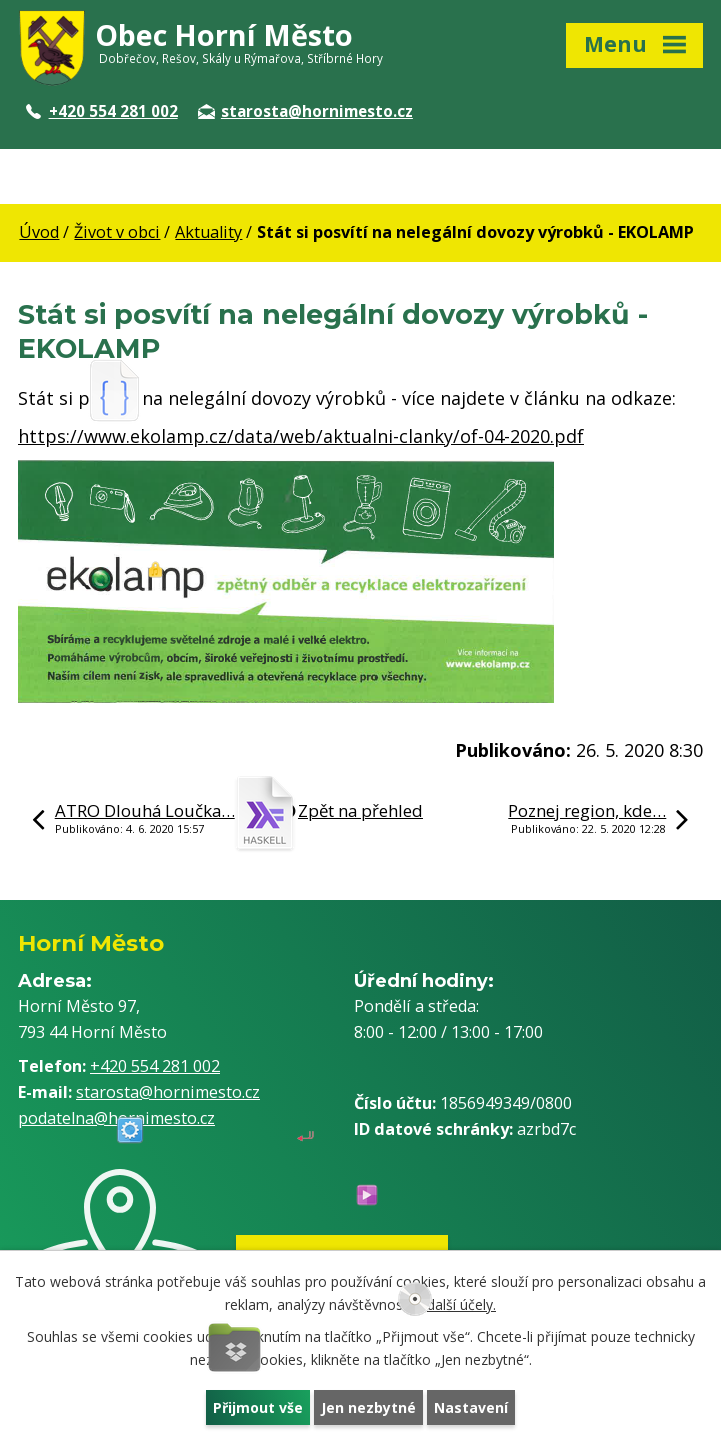 This screenshot has width=721, height=1444. I want to click on a haskell source code file, so click(265, 814).